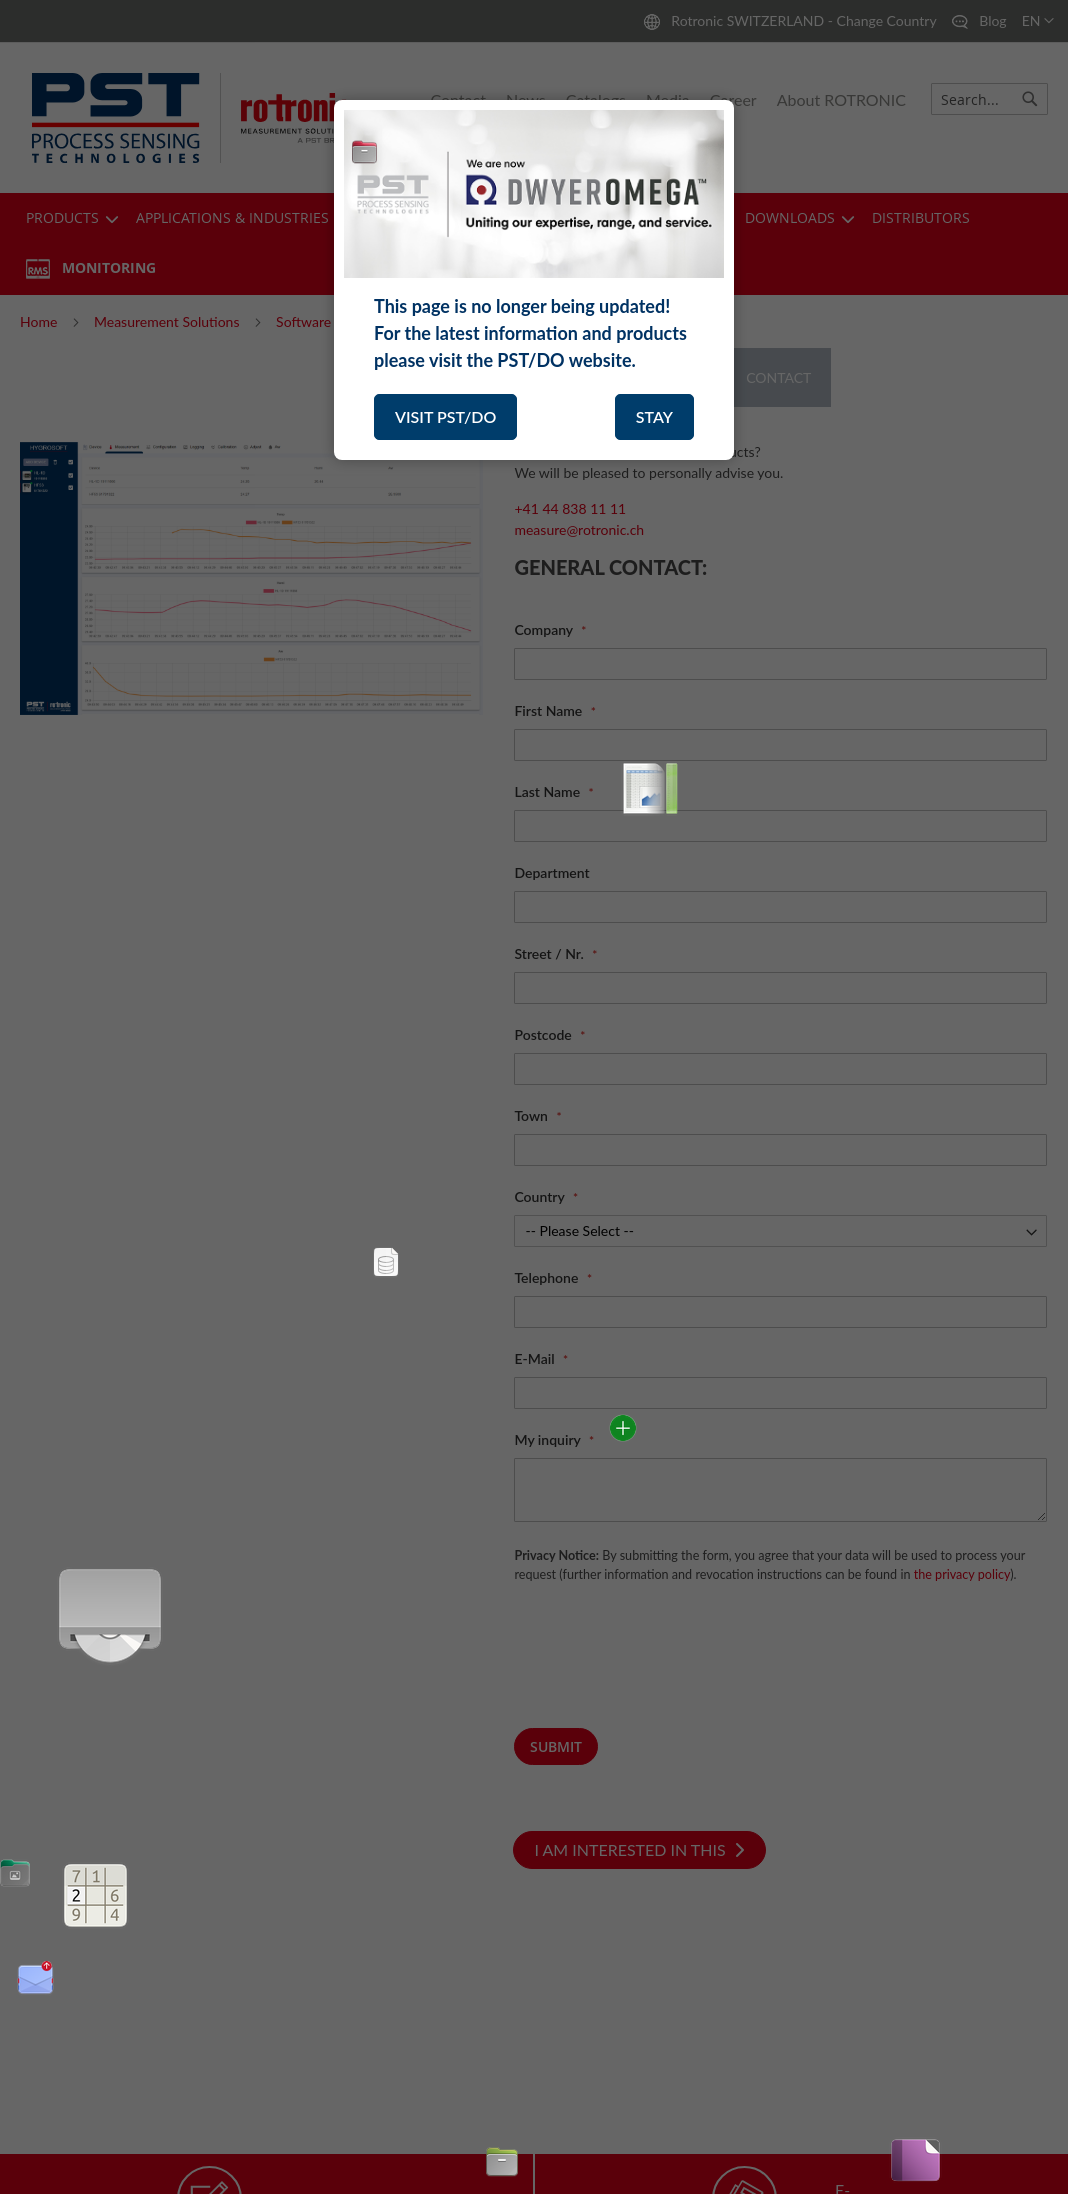 The image size is (1068, 2194). Describe the element at coordinates (364, 151) in the screenshot. I see `open the nautilus file manager` at that location.